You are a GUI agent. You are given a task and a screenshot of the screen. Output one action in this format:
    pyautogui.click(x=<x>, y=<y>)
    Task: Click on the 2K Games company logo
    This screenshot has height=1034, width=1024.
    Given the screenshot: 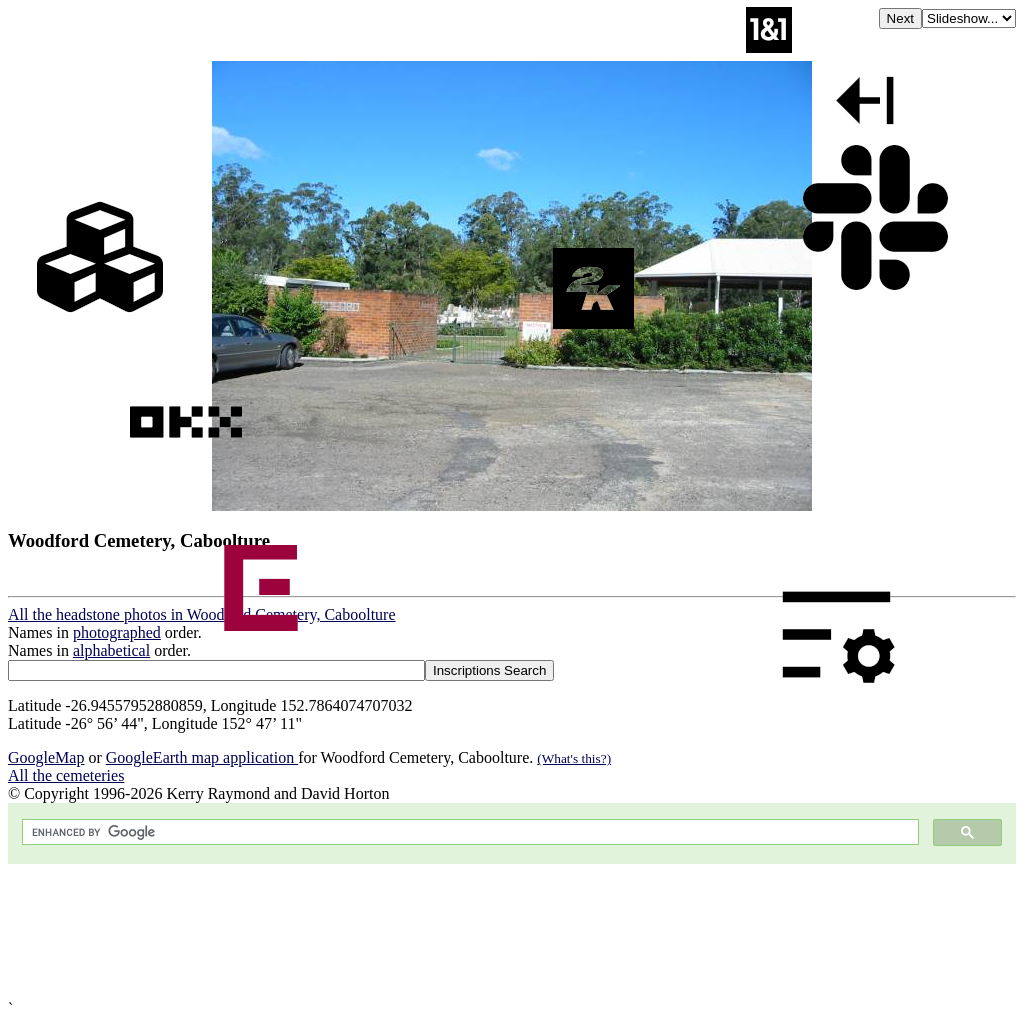 What is the action you would take?
    pyautogui.click(x=593, y=288)
    